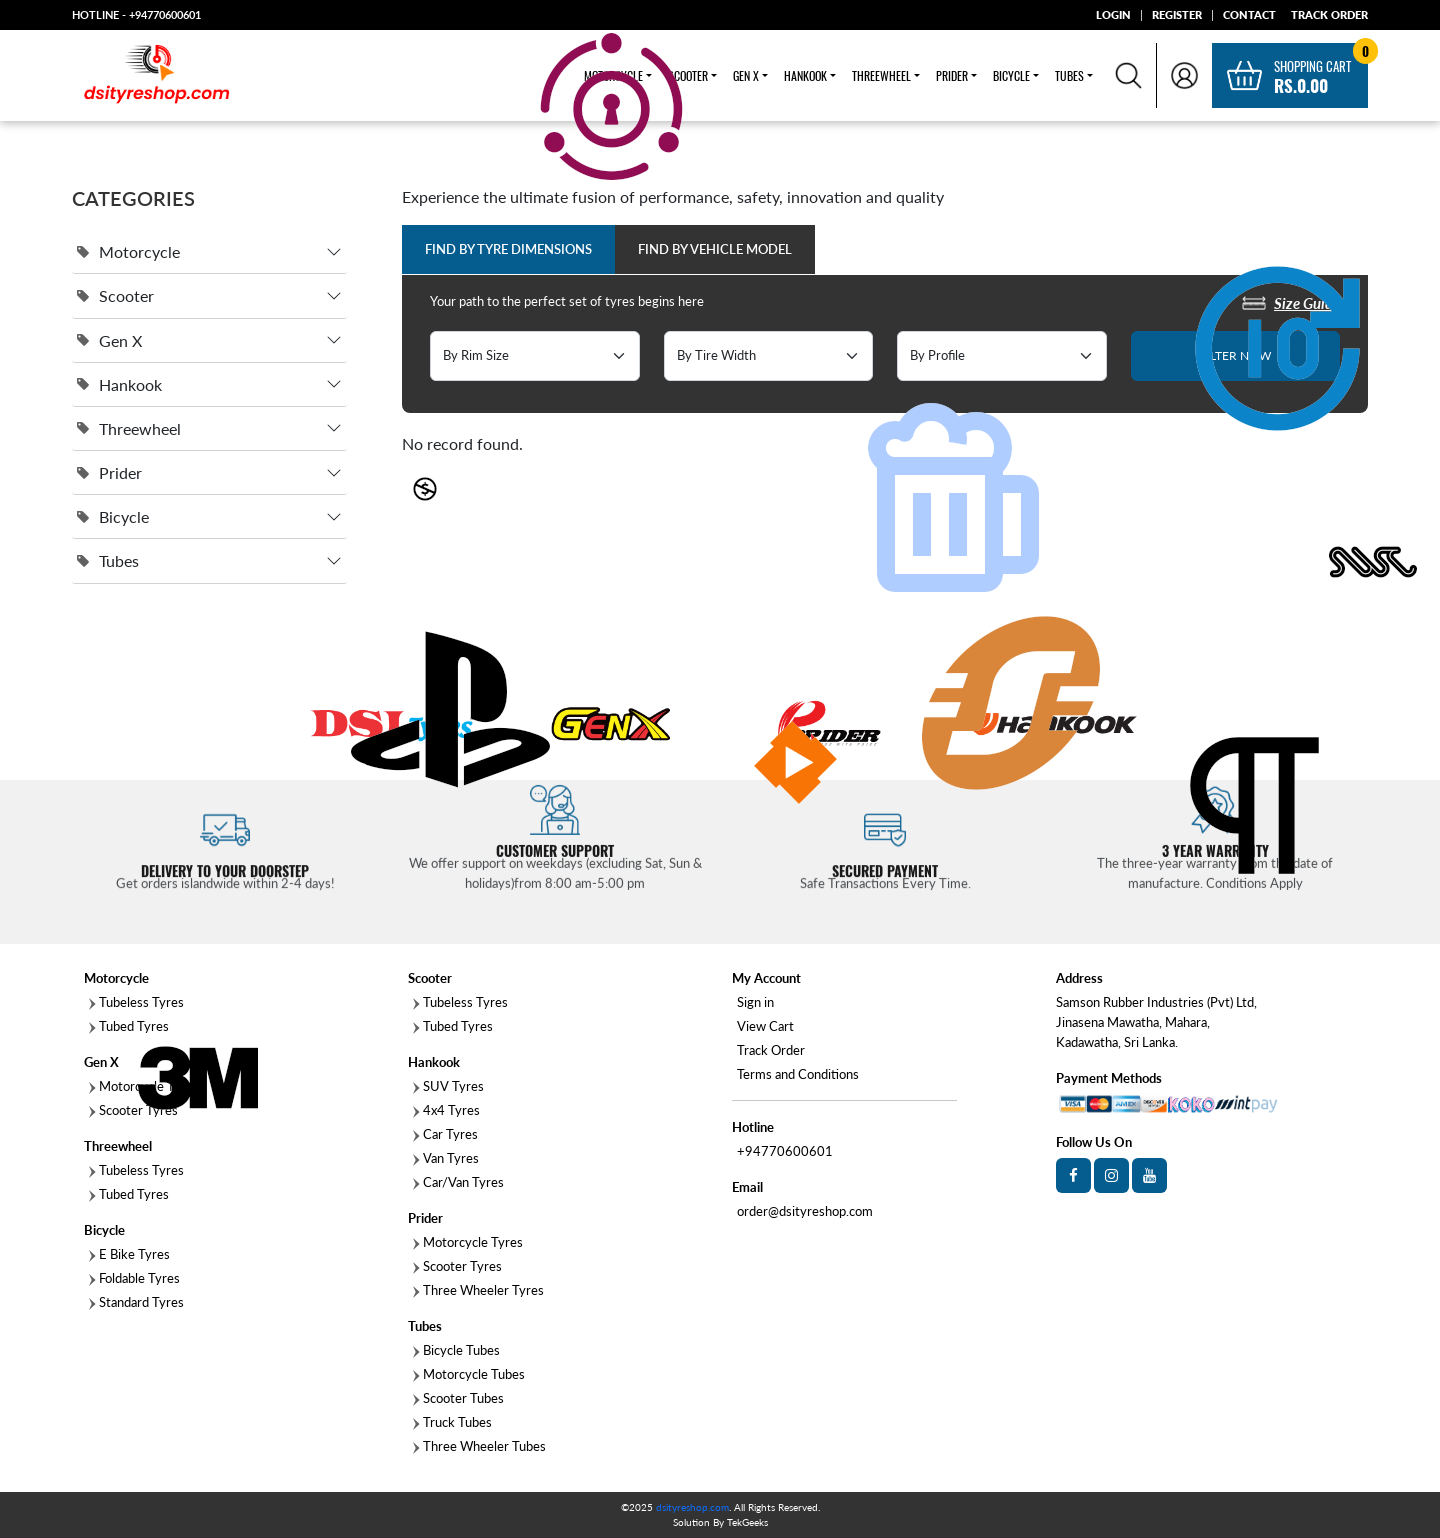 This screenshot has height=1538, width=1440. What do you see at coordinates (611, 106) in the screenshot?
I see `fusionauth identity and authentication service logo` at bounding box center [611, 106].